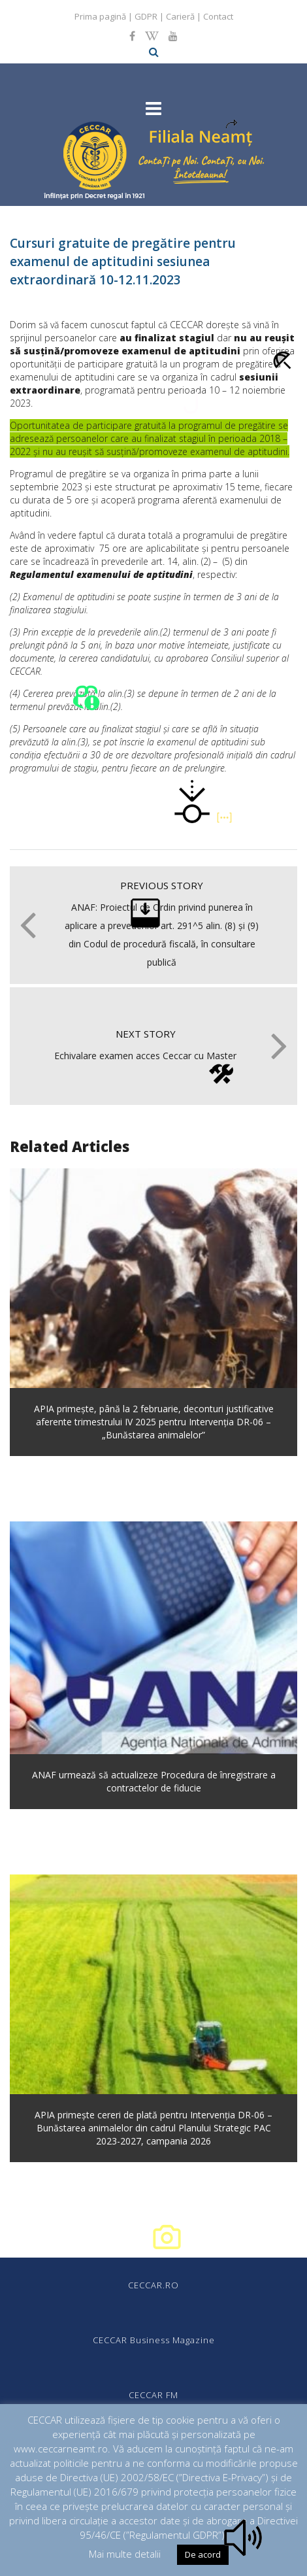 The height and width of the screenshot is (2576, 307). What do you see at coordinates (191, 403) in the screenshot?
I see `represents the letter J in text formatting or typography` at bounding box center [191, 403].